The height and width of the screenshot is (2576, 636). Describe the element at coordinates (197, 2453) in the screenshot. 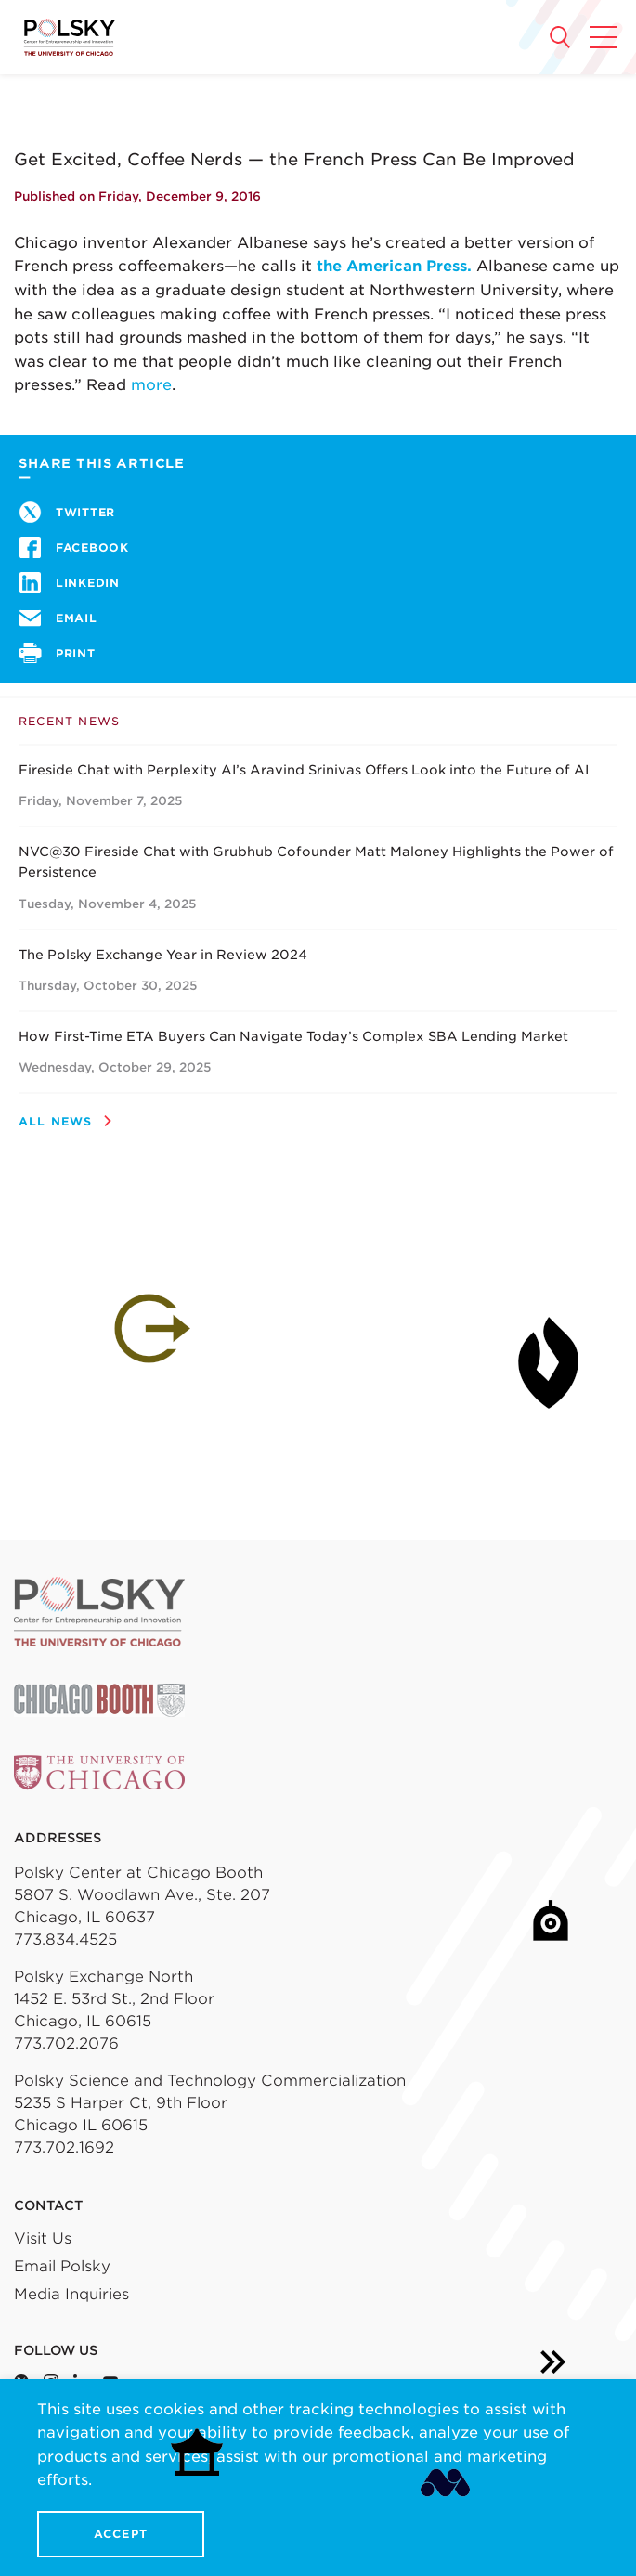

I see `access historical or cultural landmarks` at that location.